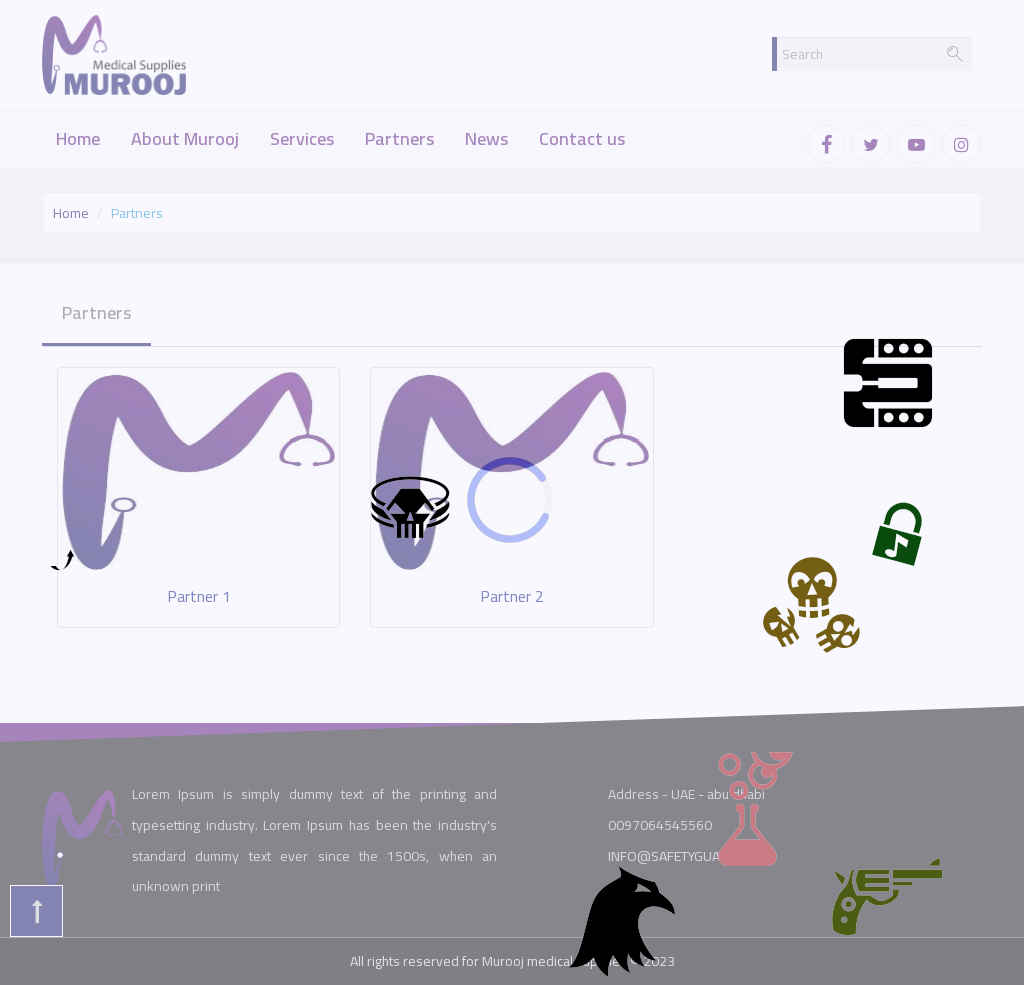 The width and height of the screenshot is (1024, 985). What do you see at coordinates (62, 560) in the screenshot?
I see `perform an underhand throw or toss action` at bounding box center [62, 560].